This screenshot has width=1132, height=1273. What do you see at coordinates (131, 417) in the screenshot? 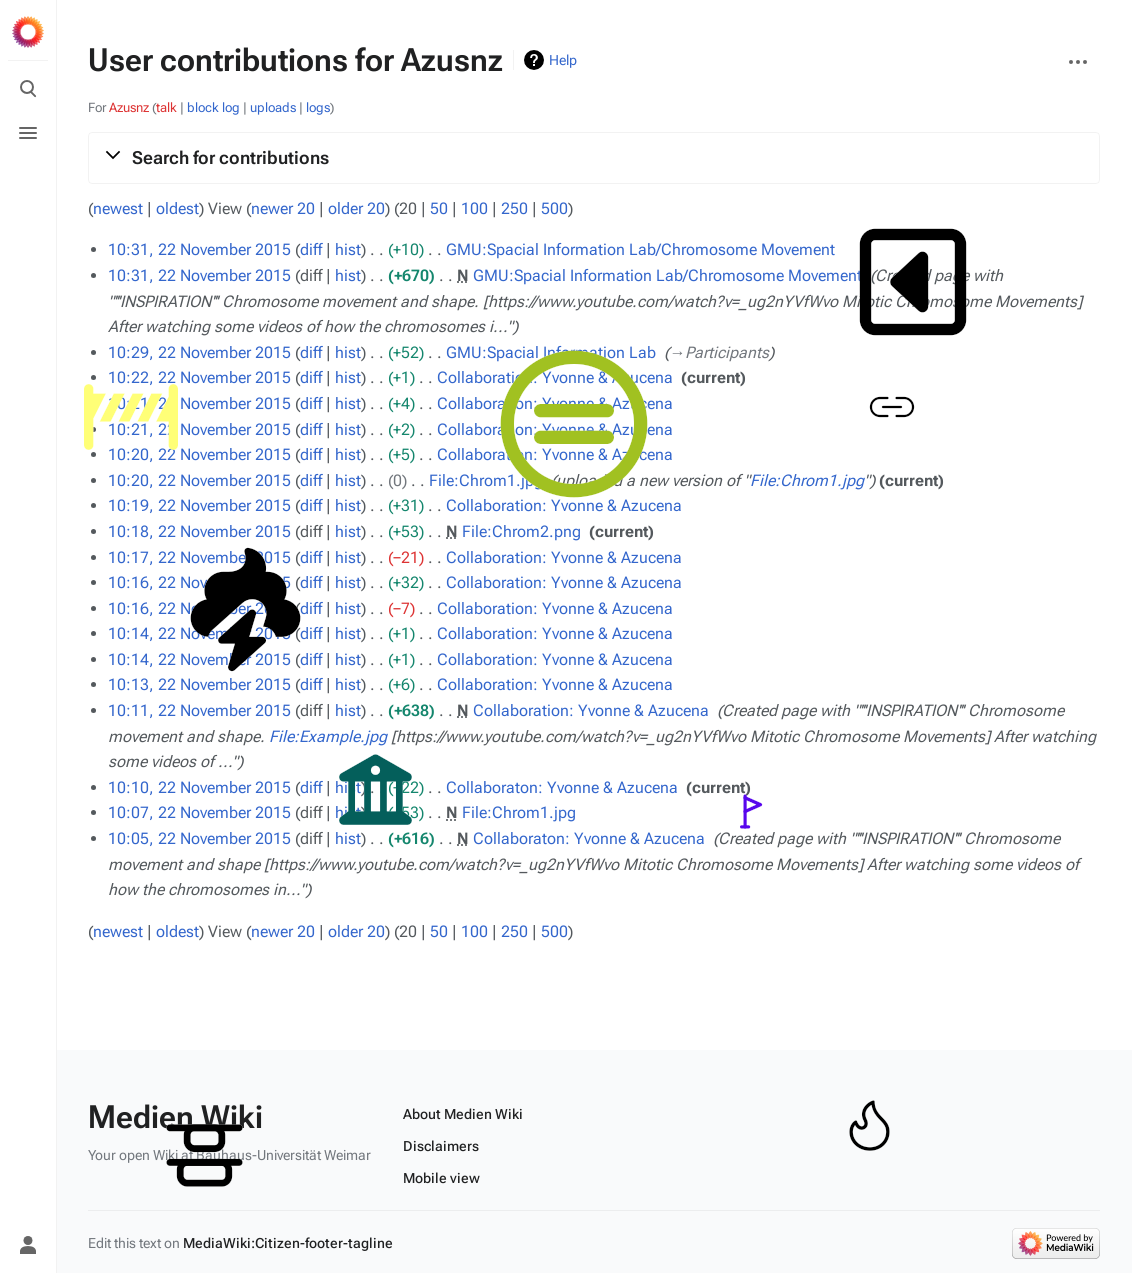
I see `indicates a road closure or blocked route` at bounding box center [131, 417].